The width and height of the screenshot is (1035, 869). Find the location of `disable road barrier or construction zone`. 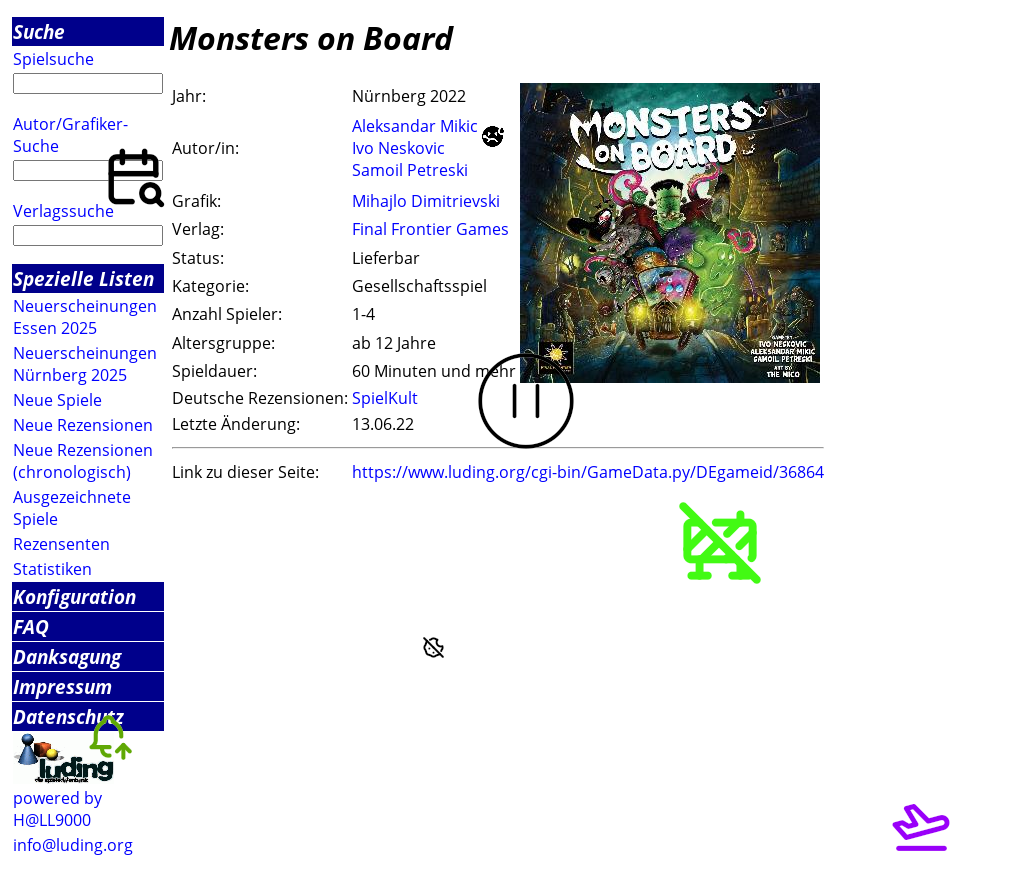

disable road barrier or construction zone is located at coordinates (720, 543).